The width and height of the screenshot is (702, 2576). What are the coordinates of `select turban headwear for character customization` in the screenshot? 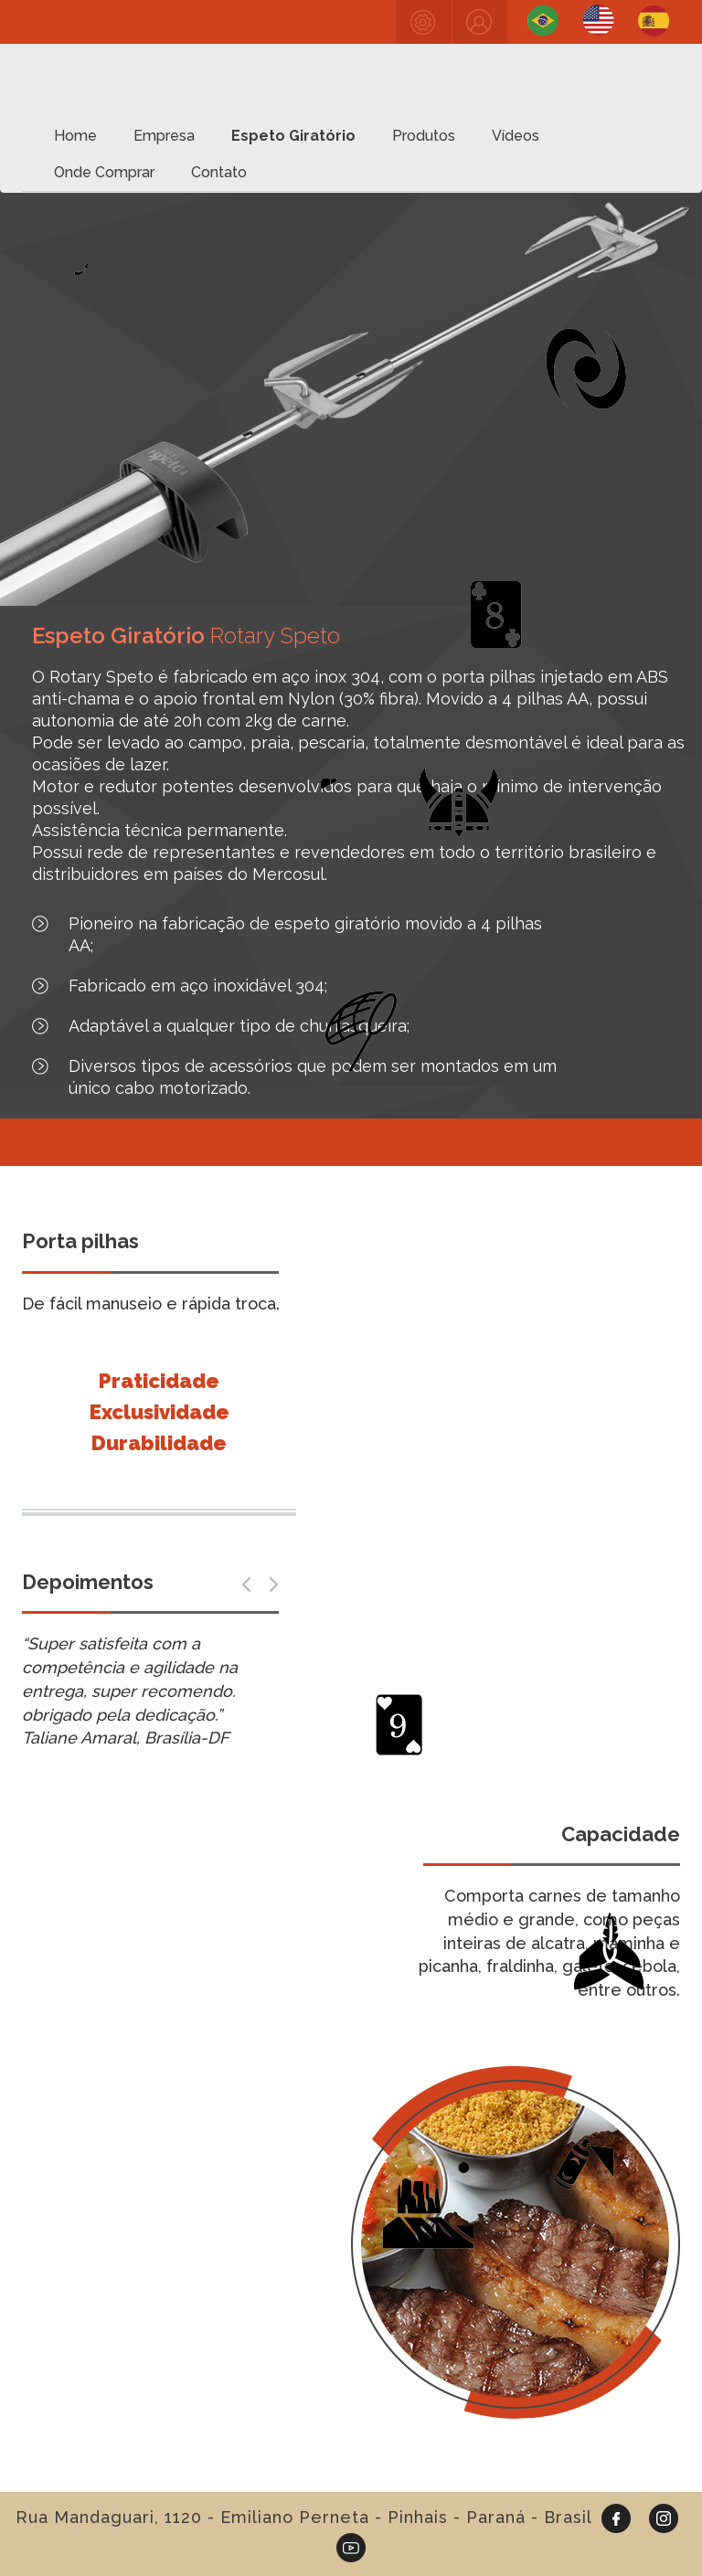 It's located at (610, 1952).